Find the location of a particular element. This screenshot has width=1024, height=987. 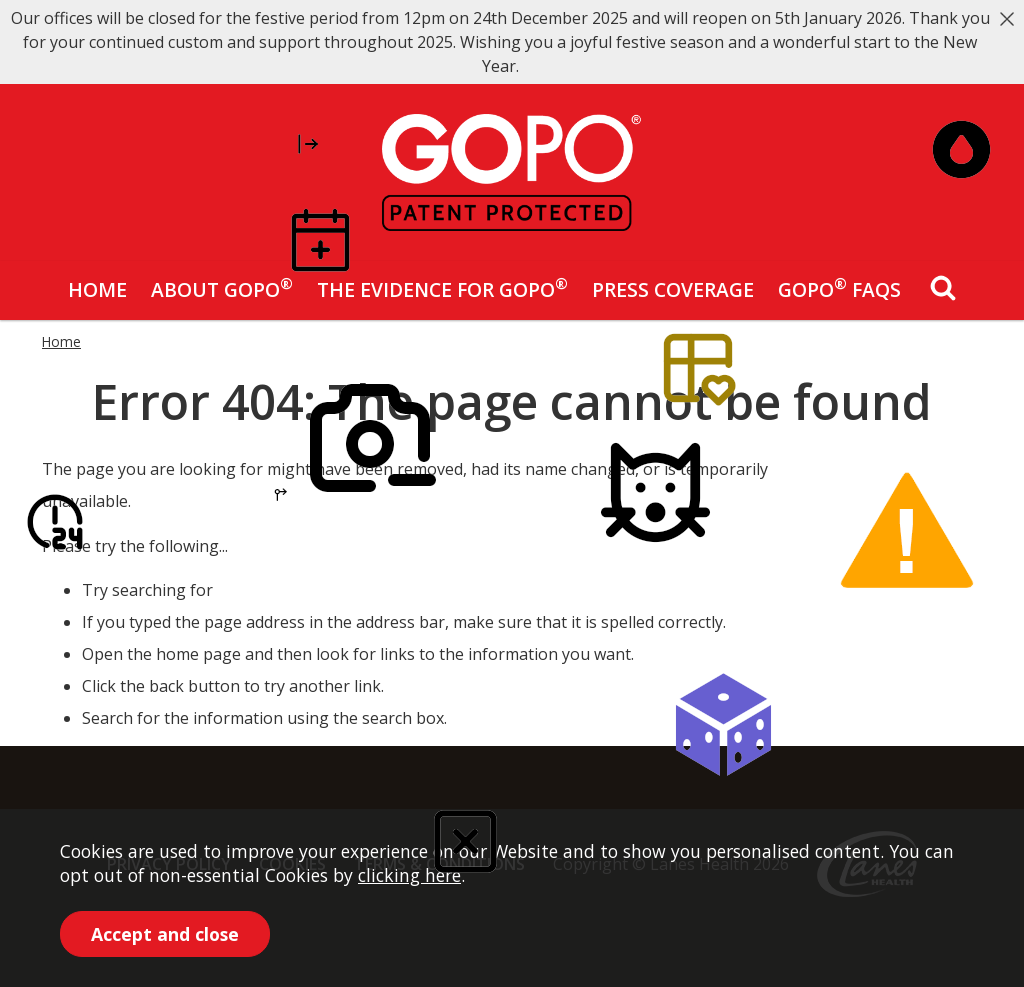

view pet or animal-related content is located at coordinates (655, 492).